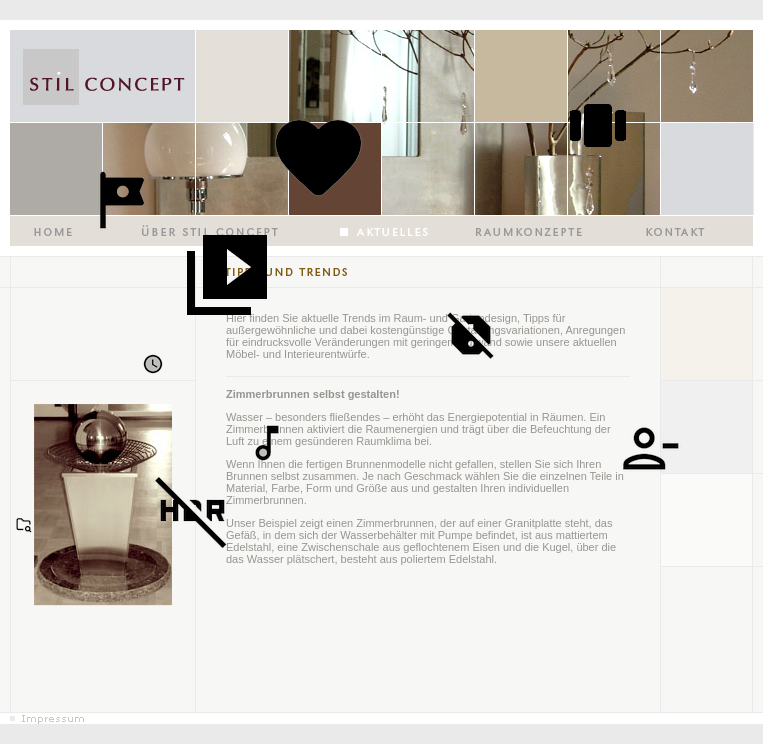 This screenshot has height=744, width=763. What do you see at coordinates (23, 524) in the screenshot?
I see `search within a folder` at bounding box center [23, 524].